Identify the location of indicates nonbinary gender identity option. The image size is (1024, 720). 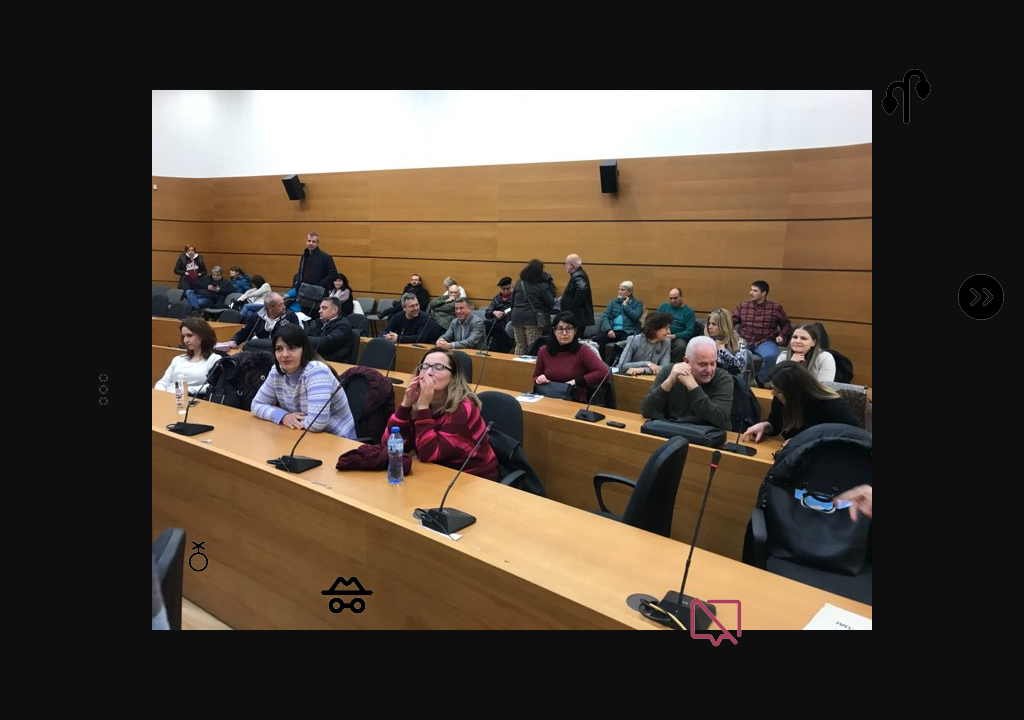
(198, 556).